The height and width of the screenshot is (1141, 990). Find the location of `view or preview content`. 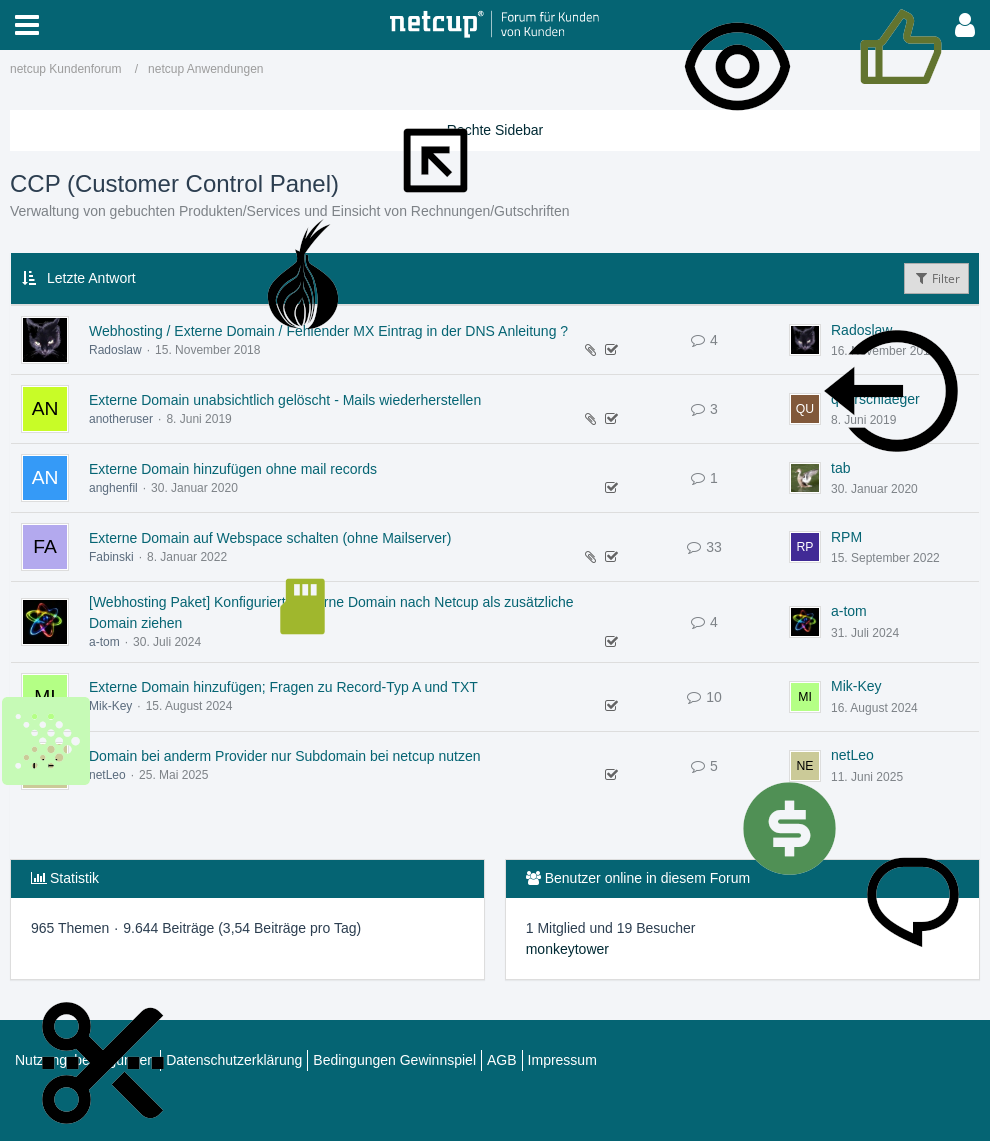

view or preview content is located at coordinates (737, 66).